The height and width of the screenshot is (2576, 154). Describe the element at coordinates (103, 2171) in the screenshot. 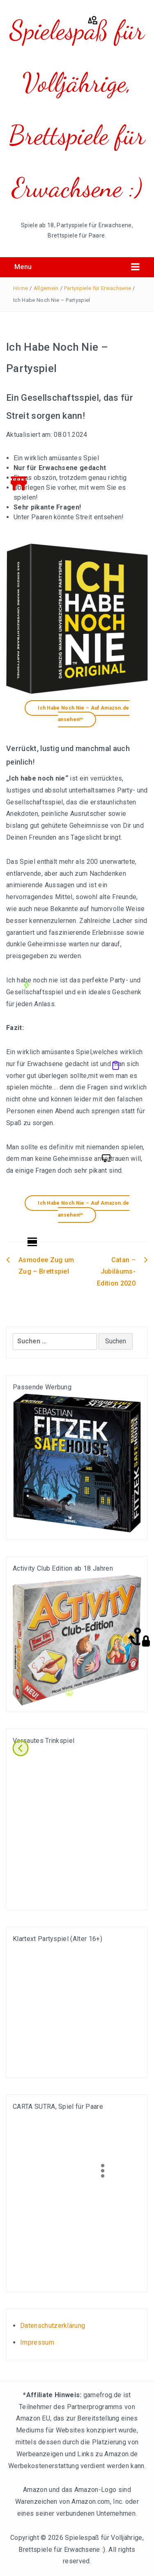

I see `open more options menu` at that location.